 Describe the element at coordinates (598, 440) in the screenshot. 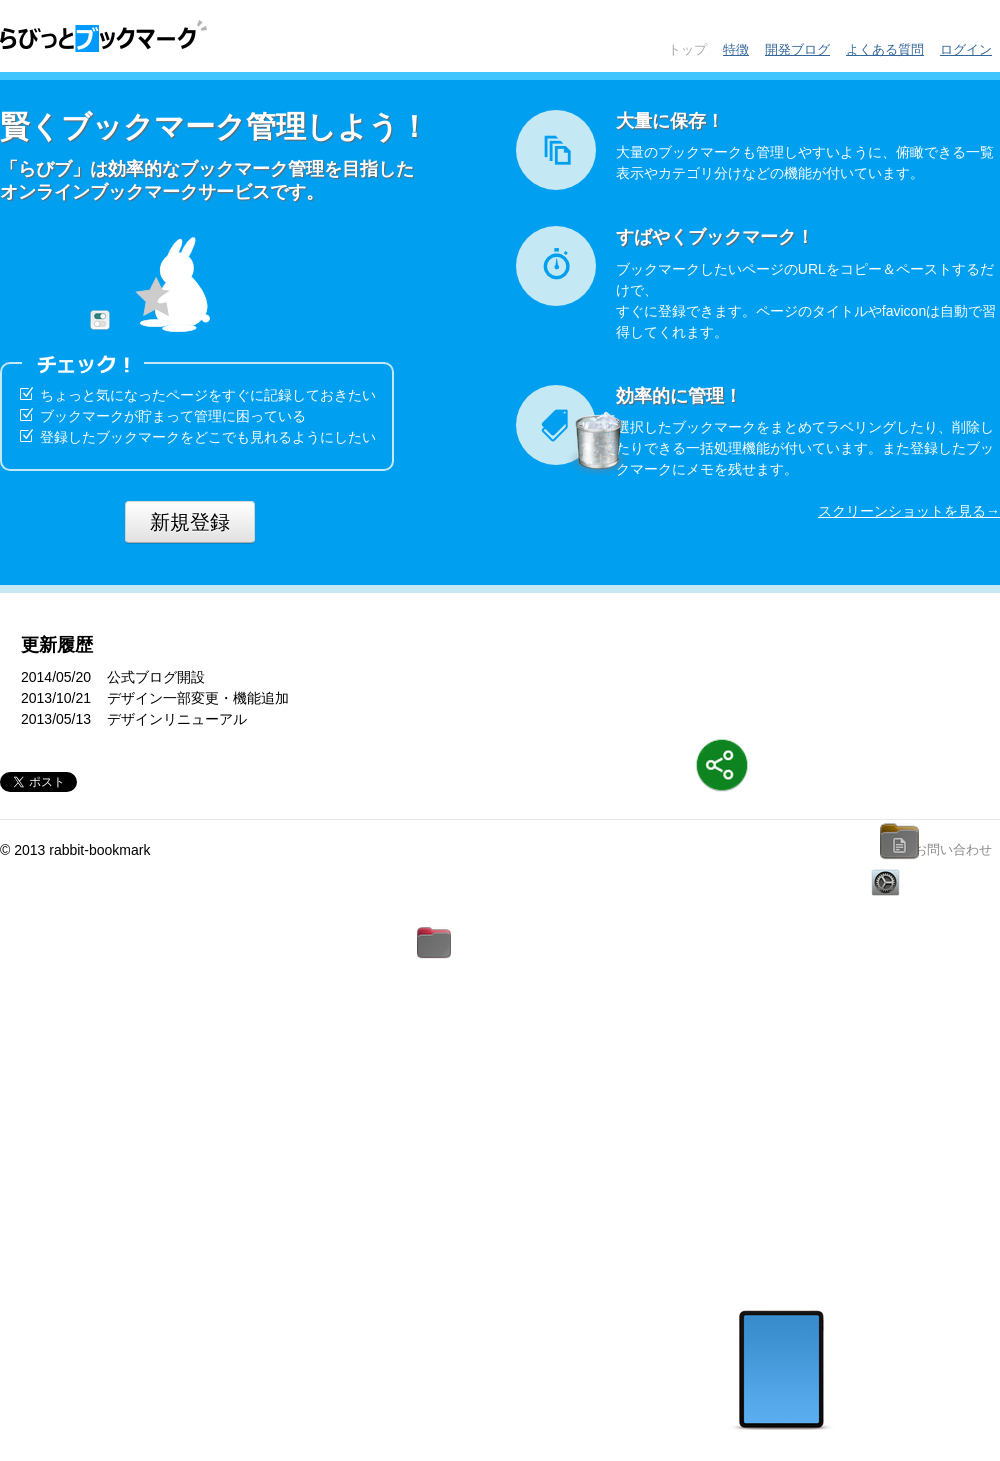

I see `view items in your trash folder` at that location.